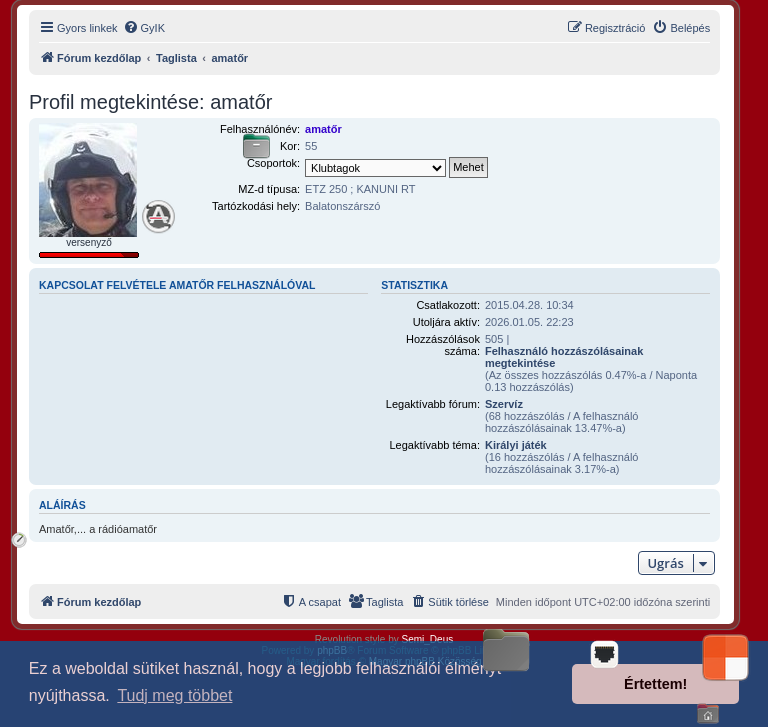 The width and height of the screenshot is (768, 727). I want to click on access your home folder, so click(708, 713).